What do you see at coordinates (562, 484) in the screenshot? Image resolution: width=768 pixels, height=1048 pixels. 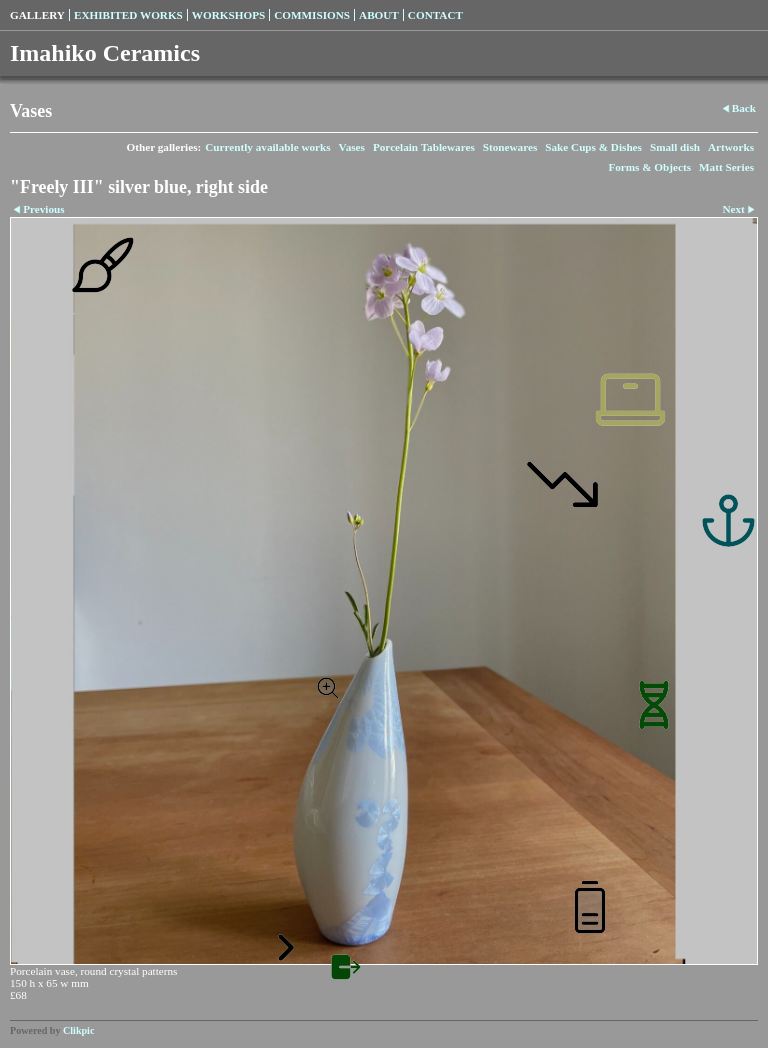 I see `indicates a declining trend or decrease in value` at bounding box center [562, 484].